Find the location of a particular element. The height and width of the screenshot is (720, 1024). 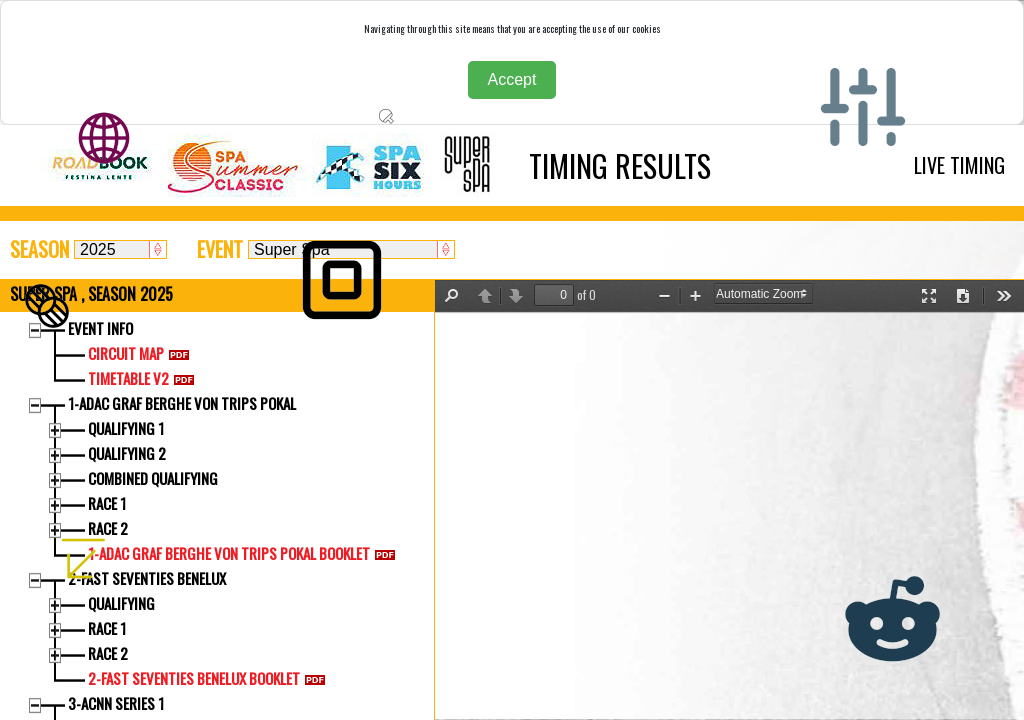

nested container or frame element is located at coordinates (342, 280).